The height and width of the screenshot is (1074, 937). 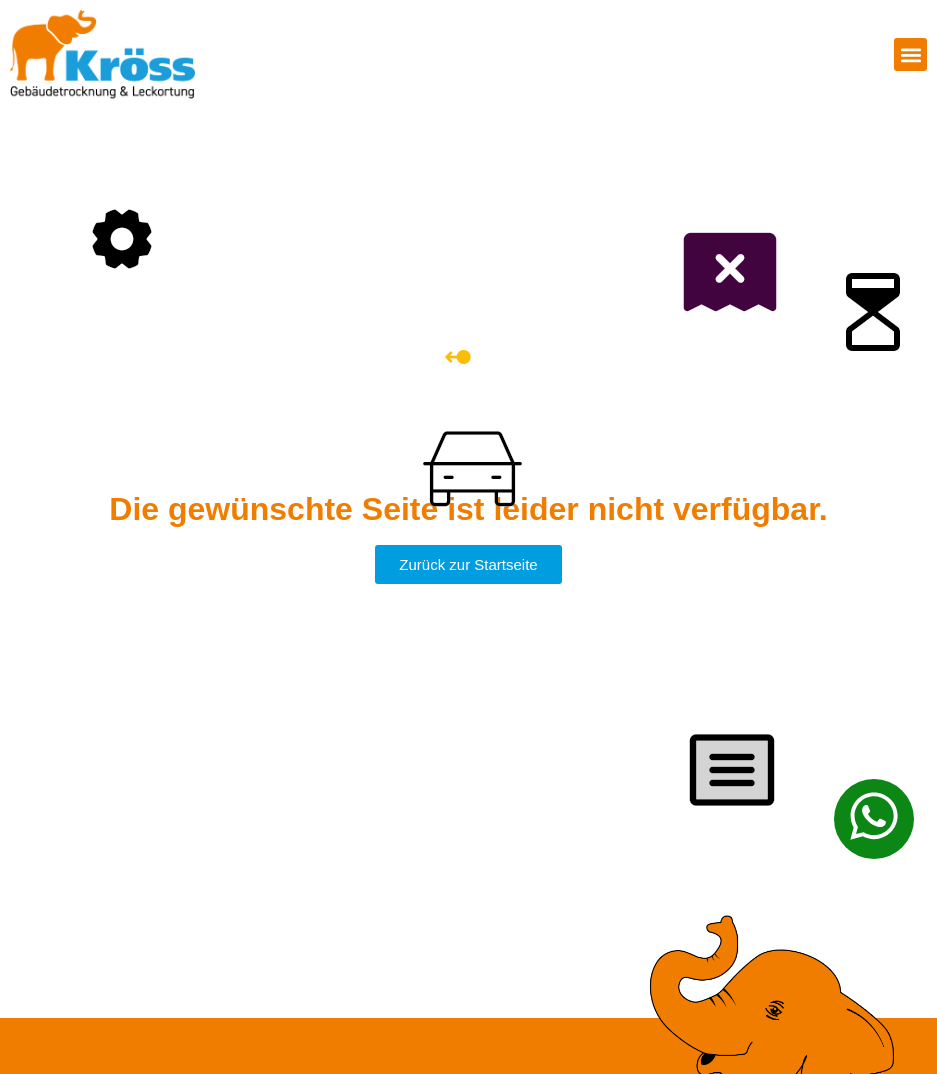 I want to click on indicates a process just started with most time remaining, so click(x=873, y=312).